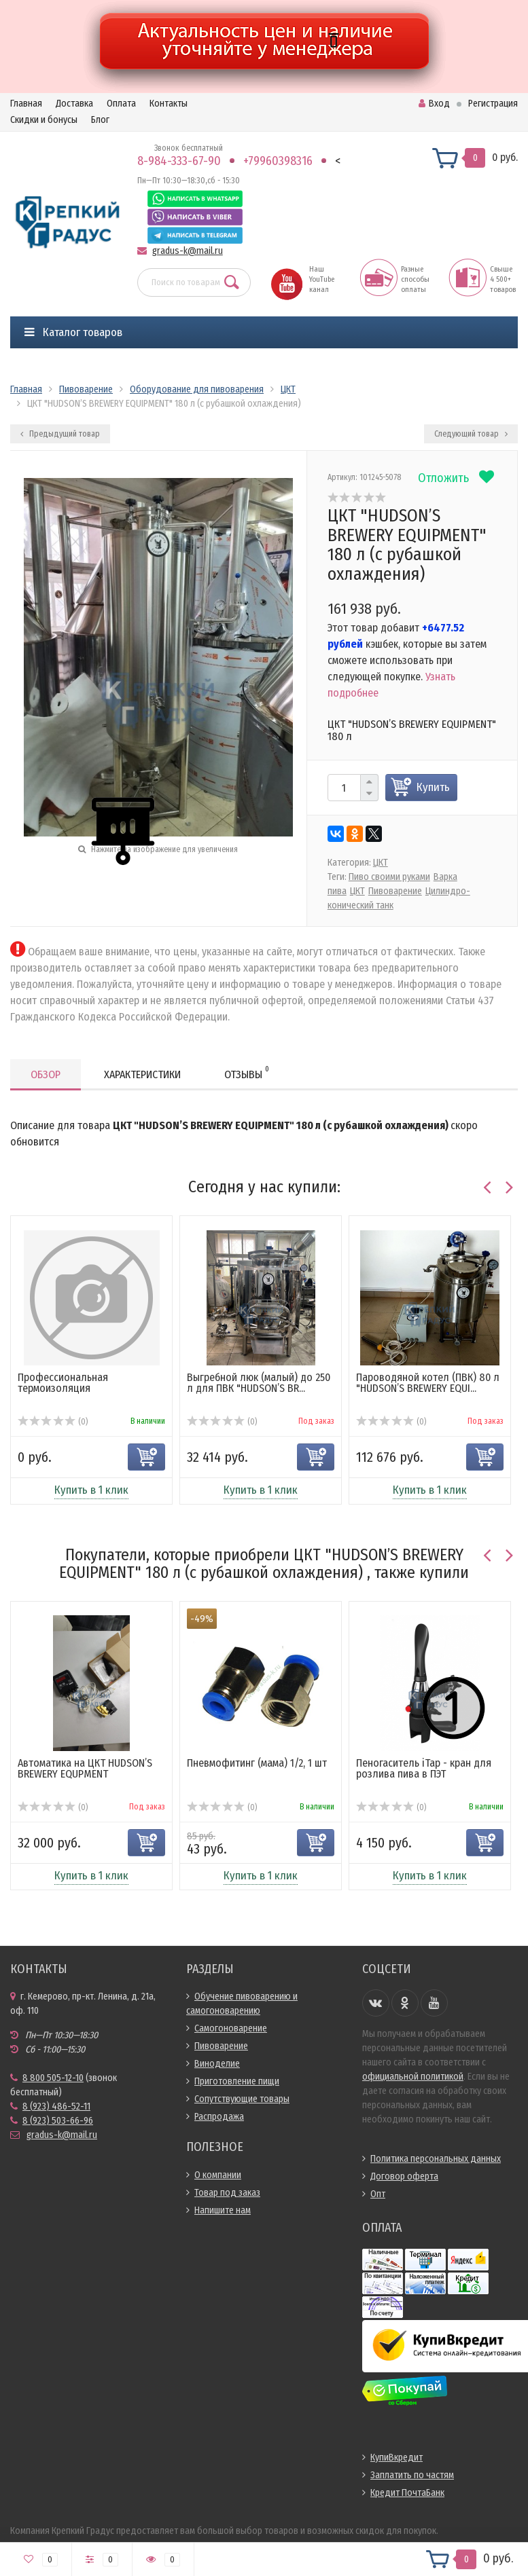  I want to click on align selected element to the top, so click(334, 40).